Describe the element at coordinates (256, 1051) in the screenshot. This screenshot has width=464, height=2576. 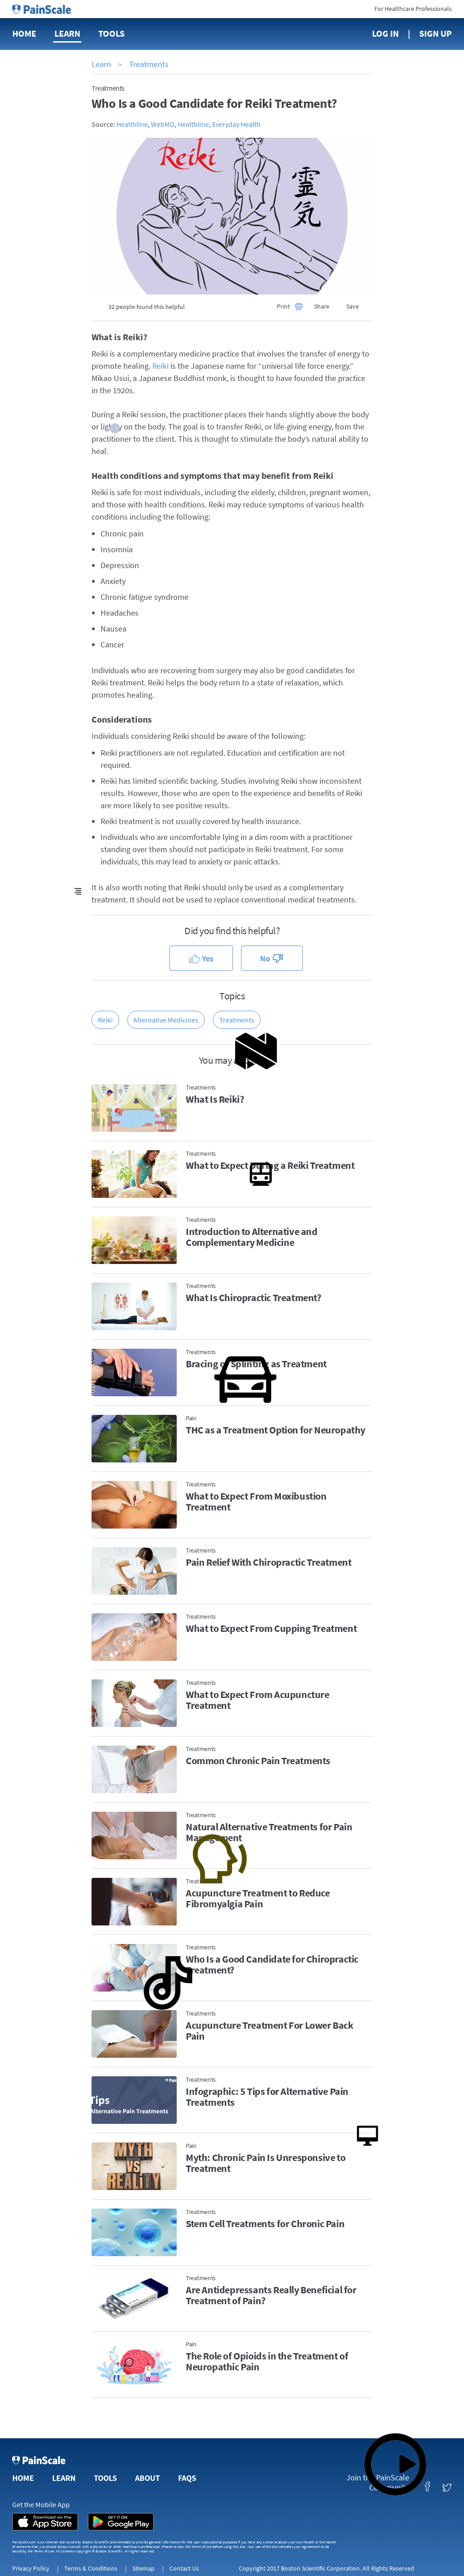
I see `nordic semiconductor company logo` at that location.